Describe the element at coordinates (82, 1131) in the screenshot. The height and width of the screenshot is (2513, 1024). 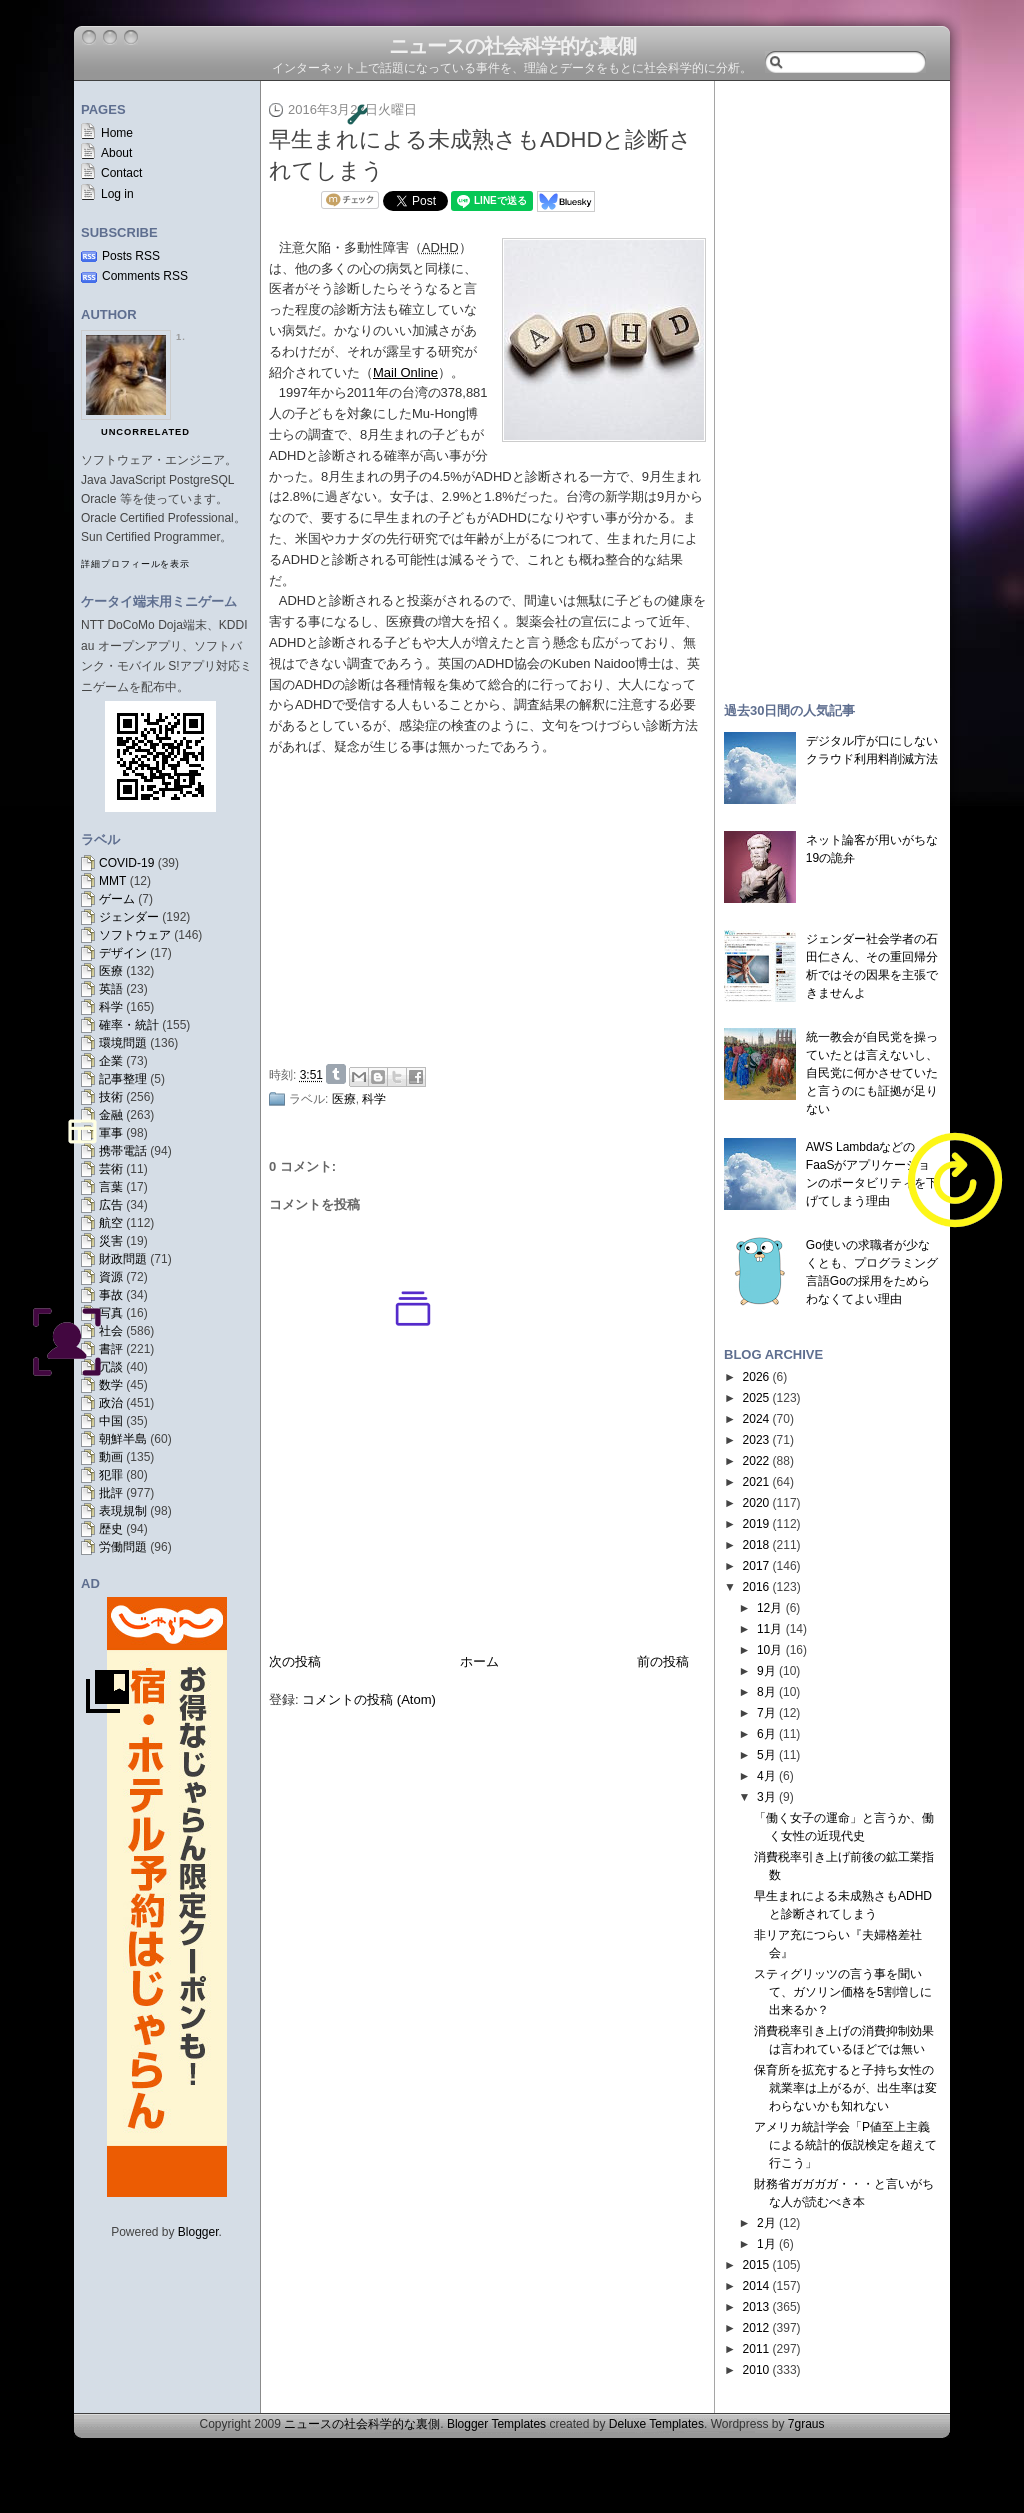
I see `change page layout or view` at that location.